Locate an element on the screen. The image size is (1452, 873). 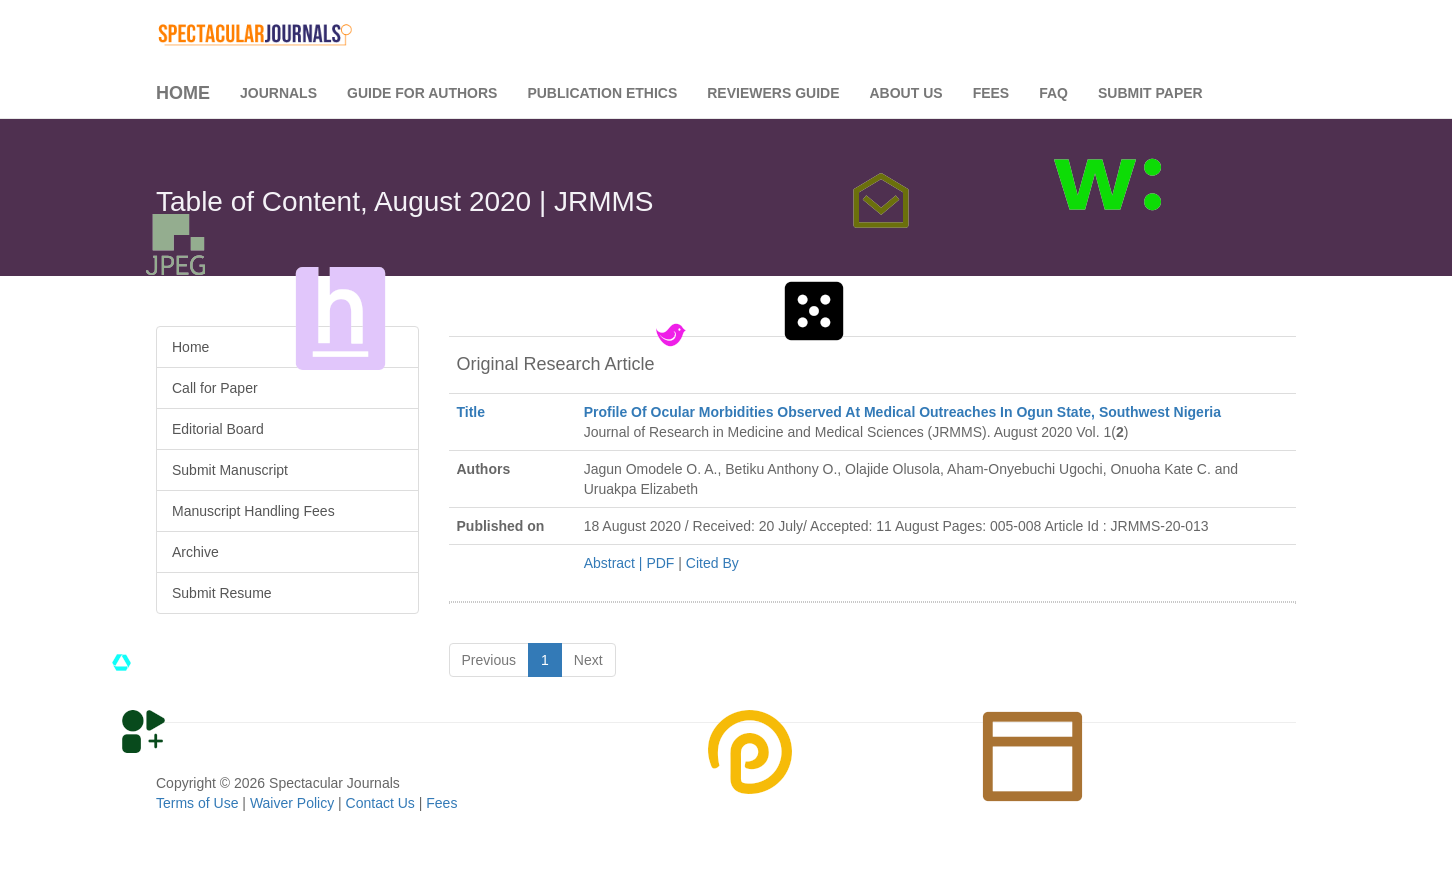
open Douban Read app is located at coordinates (671, 335).